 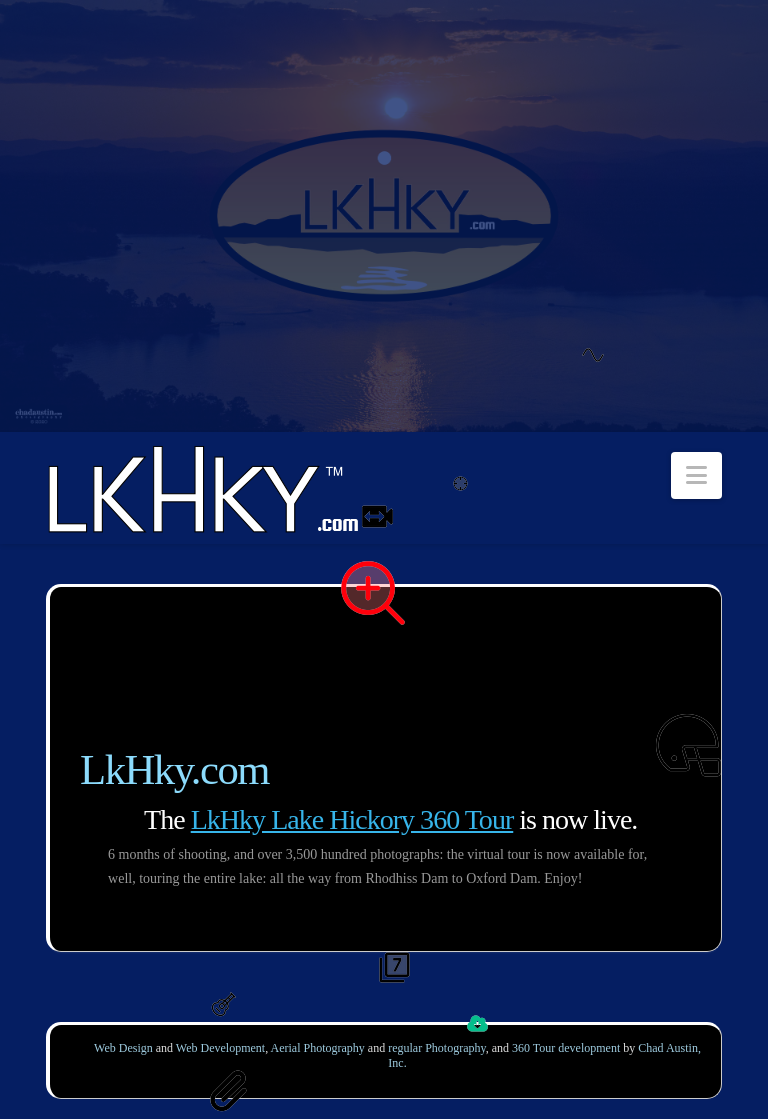 I want to click on indicates item number 7 in a numbered list or gallery, so click(x=394, y=967).